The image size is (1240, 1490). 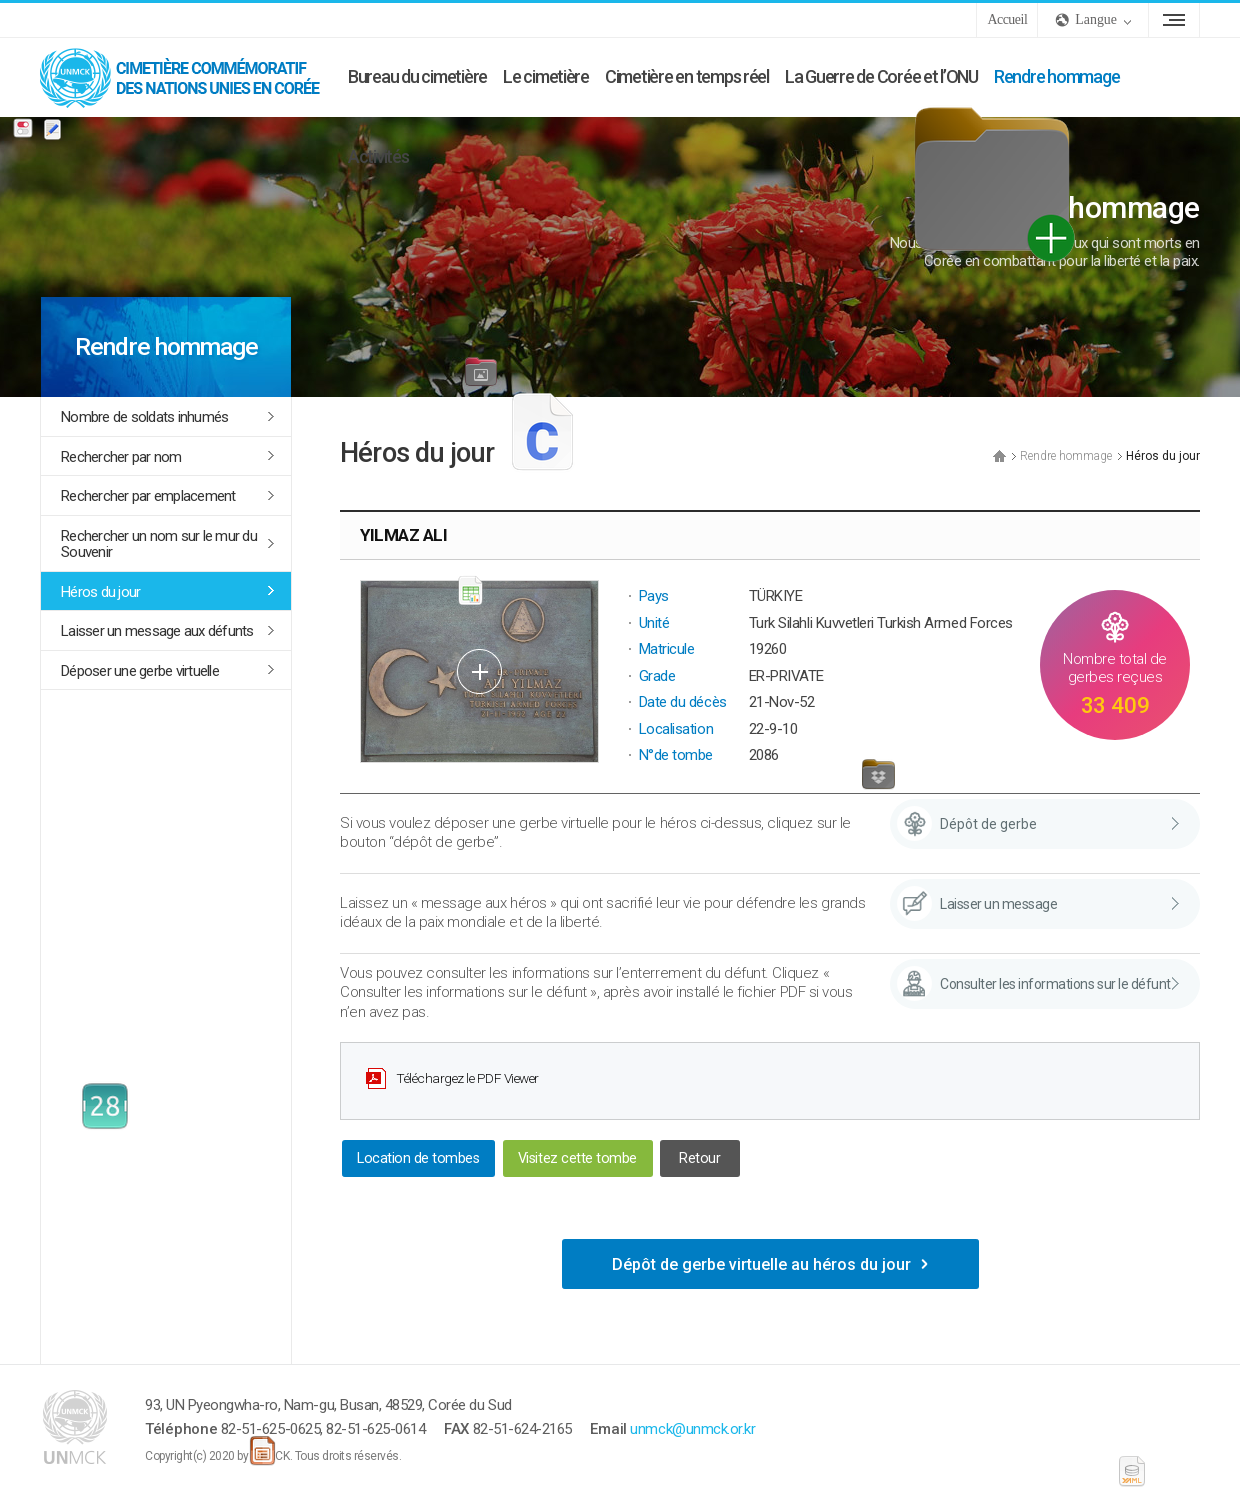 I want to click on a C programming language source file, so click(x=542, y=431).